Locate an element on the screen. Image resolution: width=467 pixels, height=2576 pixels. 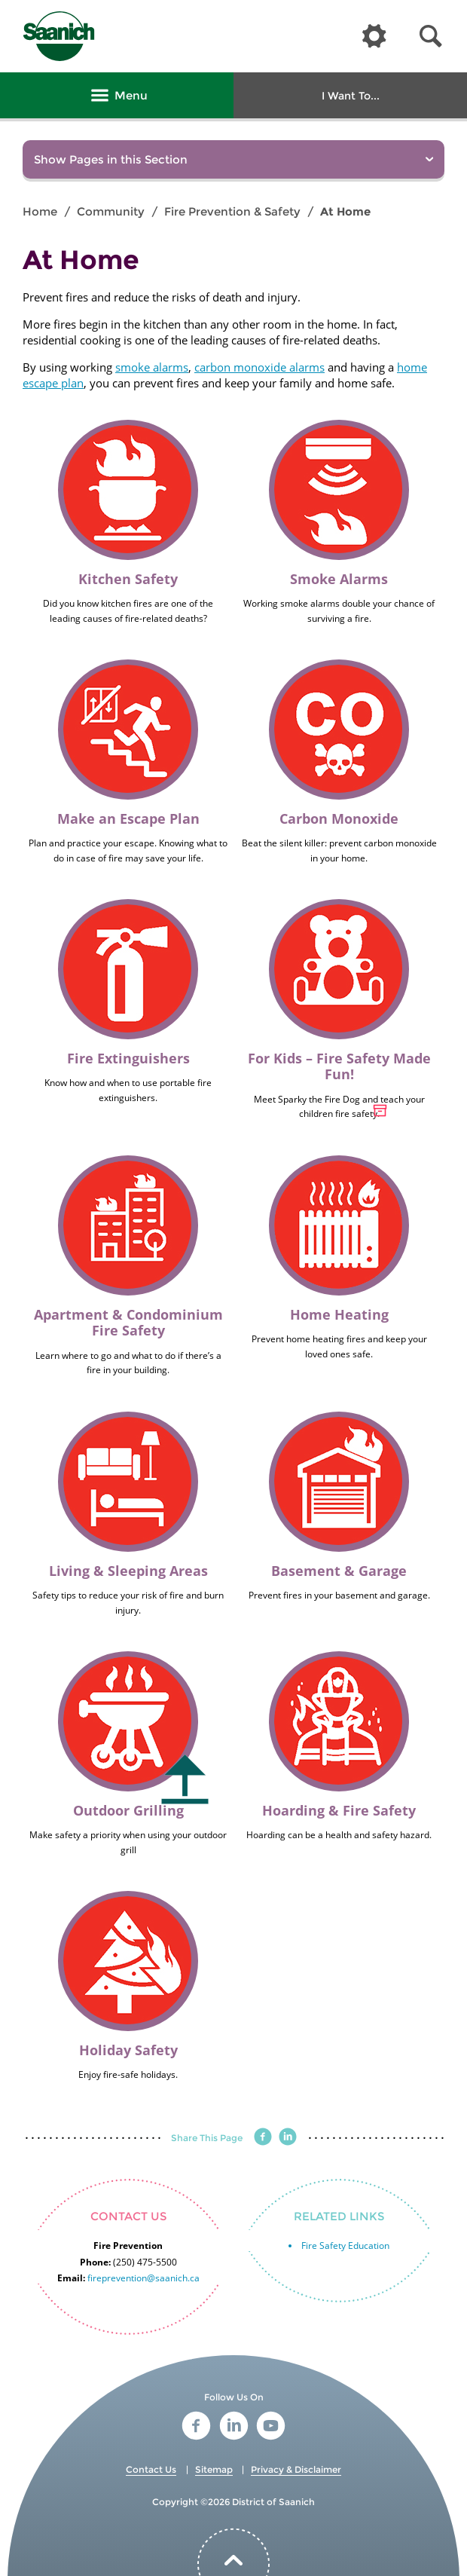
upload a file or document is located at coordinates (185, 1780).